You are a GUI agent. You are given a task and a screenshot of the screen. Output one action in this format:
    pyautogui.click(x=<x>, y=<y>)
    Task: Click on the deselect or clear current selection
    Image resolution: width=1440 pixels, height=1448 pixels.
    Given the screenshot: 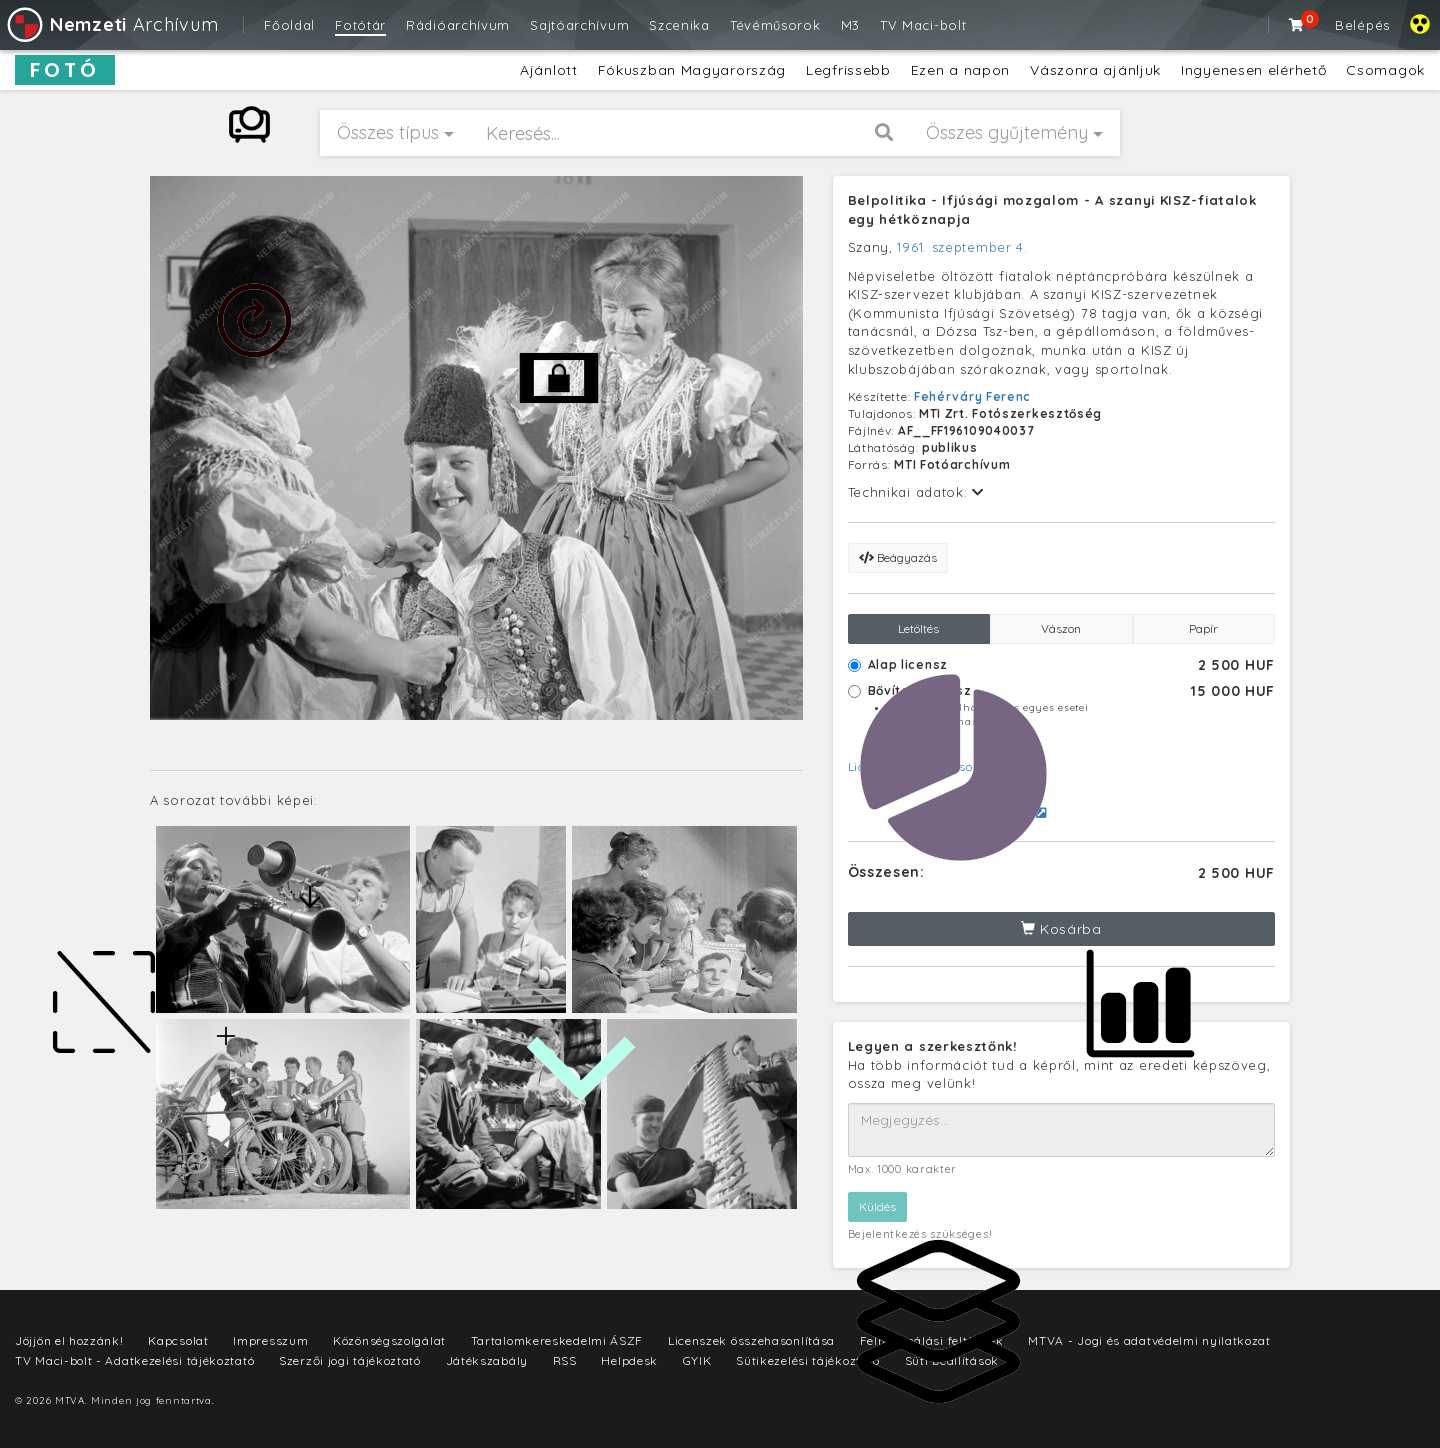 What is the action you would take?
    pyautogui.click(x=104, y=1002)
    